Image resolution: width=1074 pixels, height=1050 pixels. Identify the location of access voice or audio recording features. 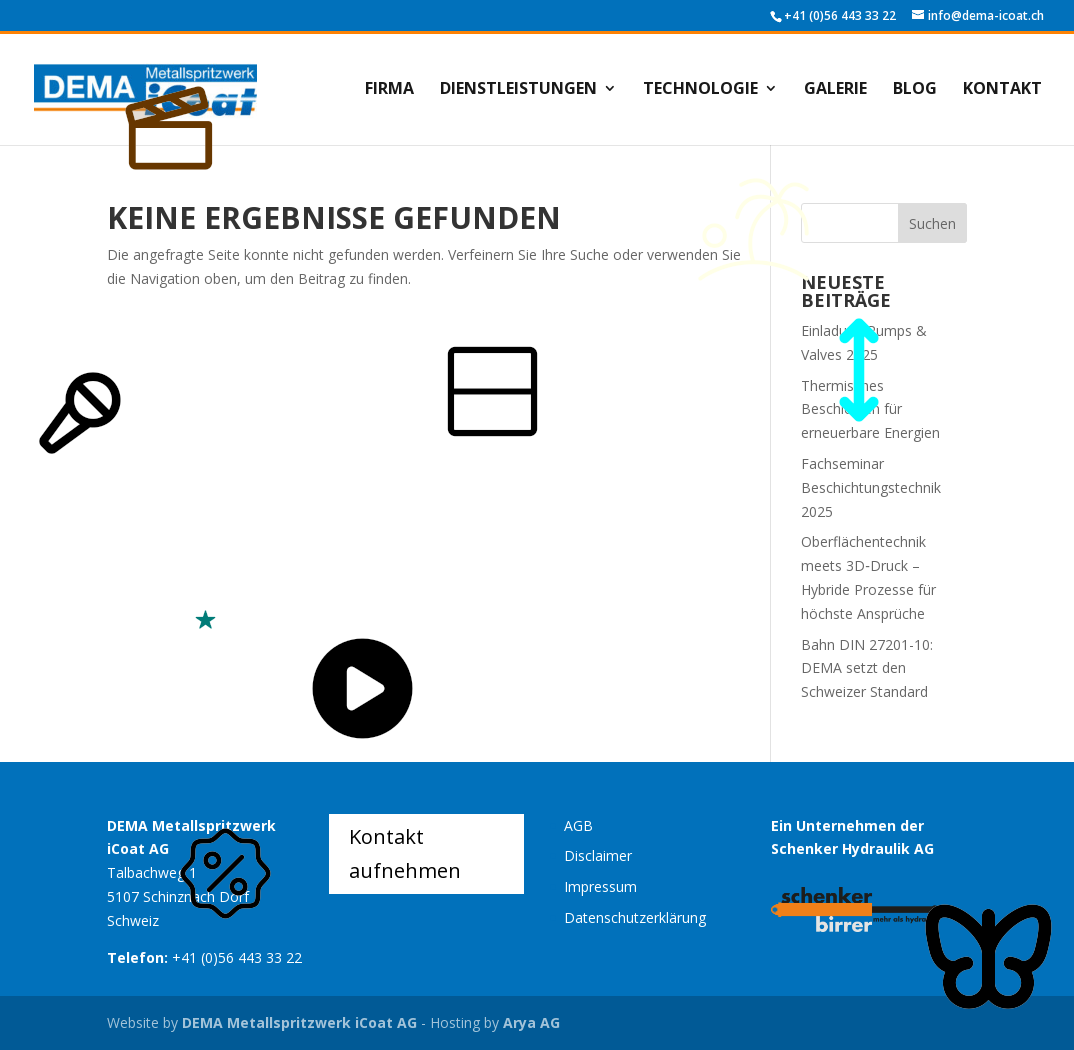
(78, 414).